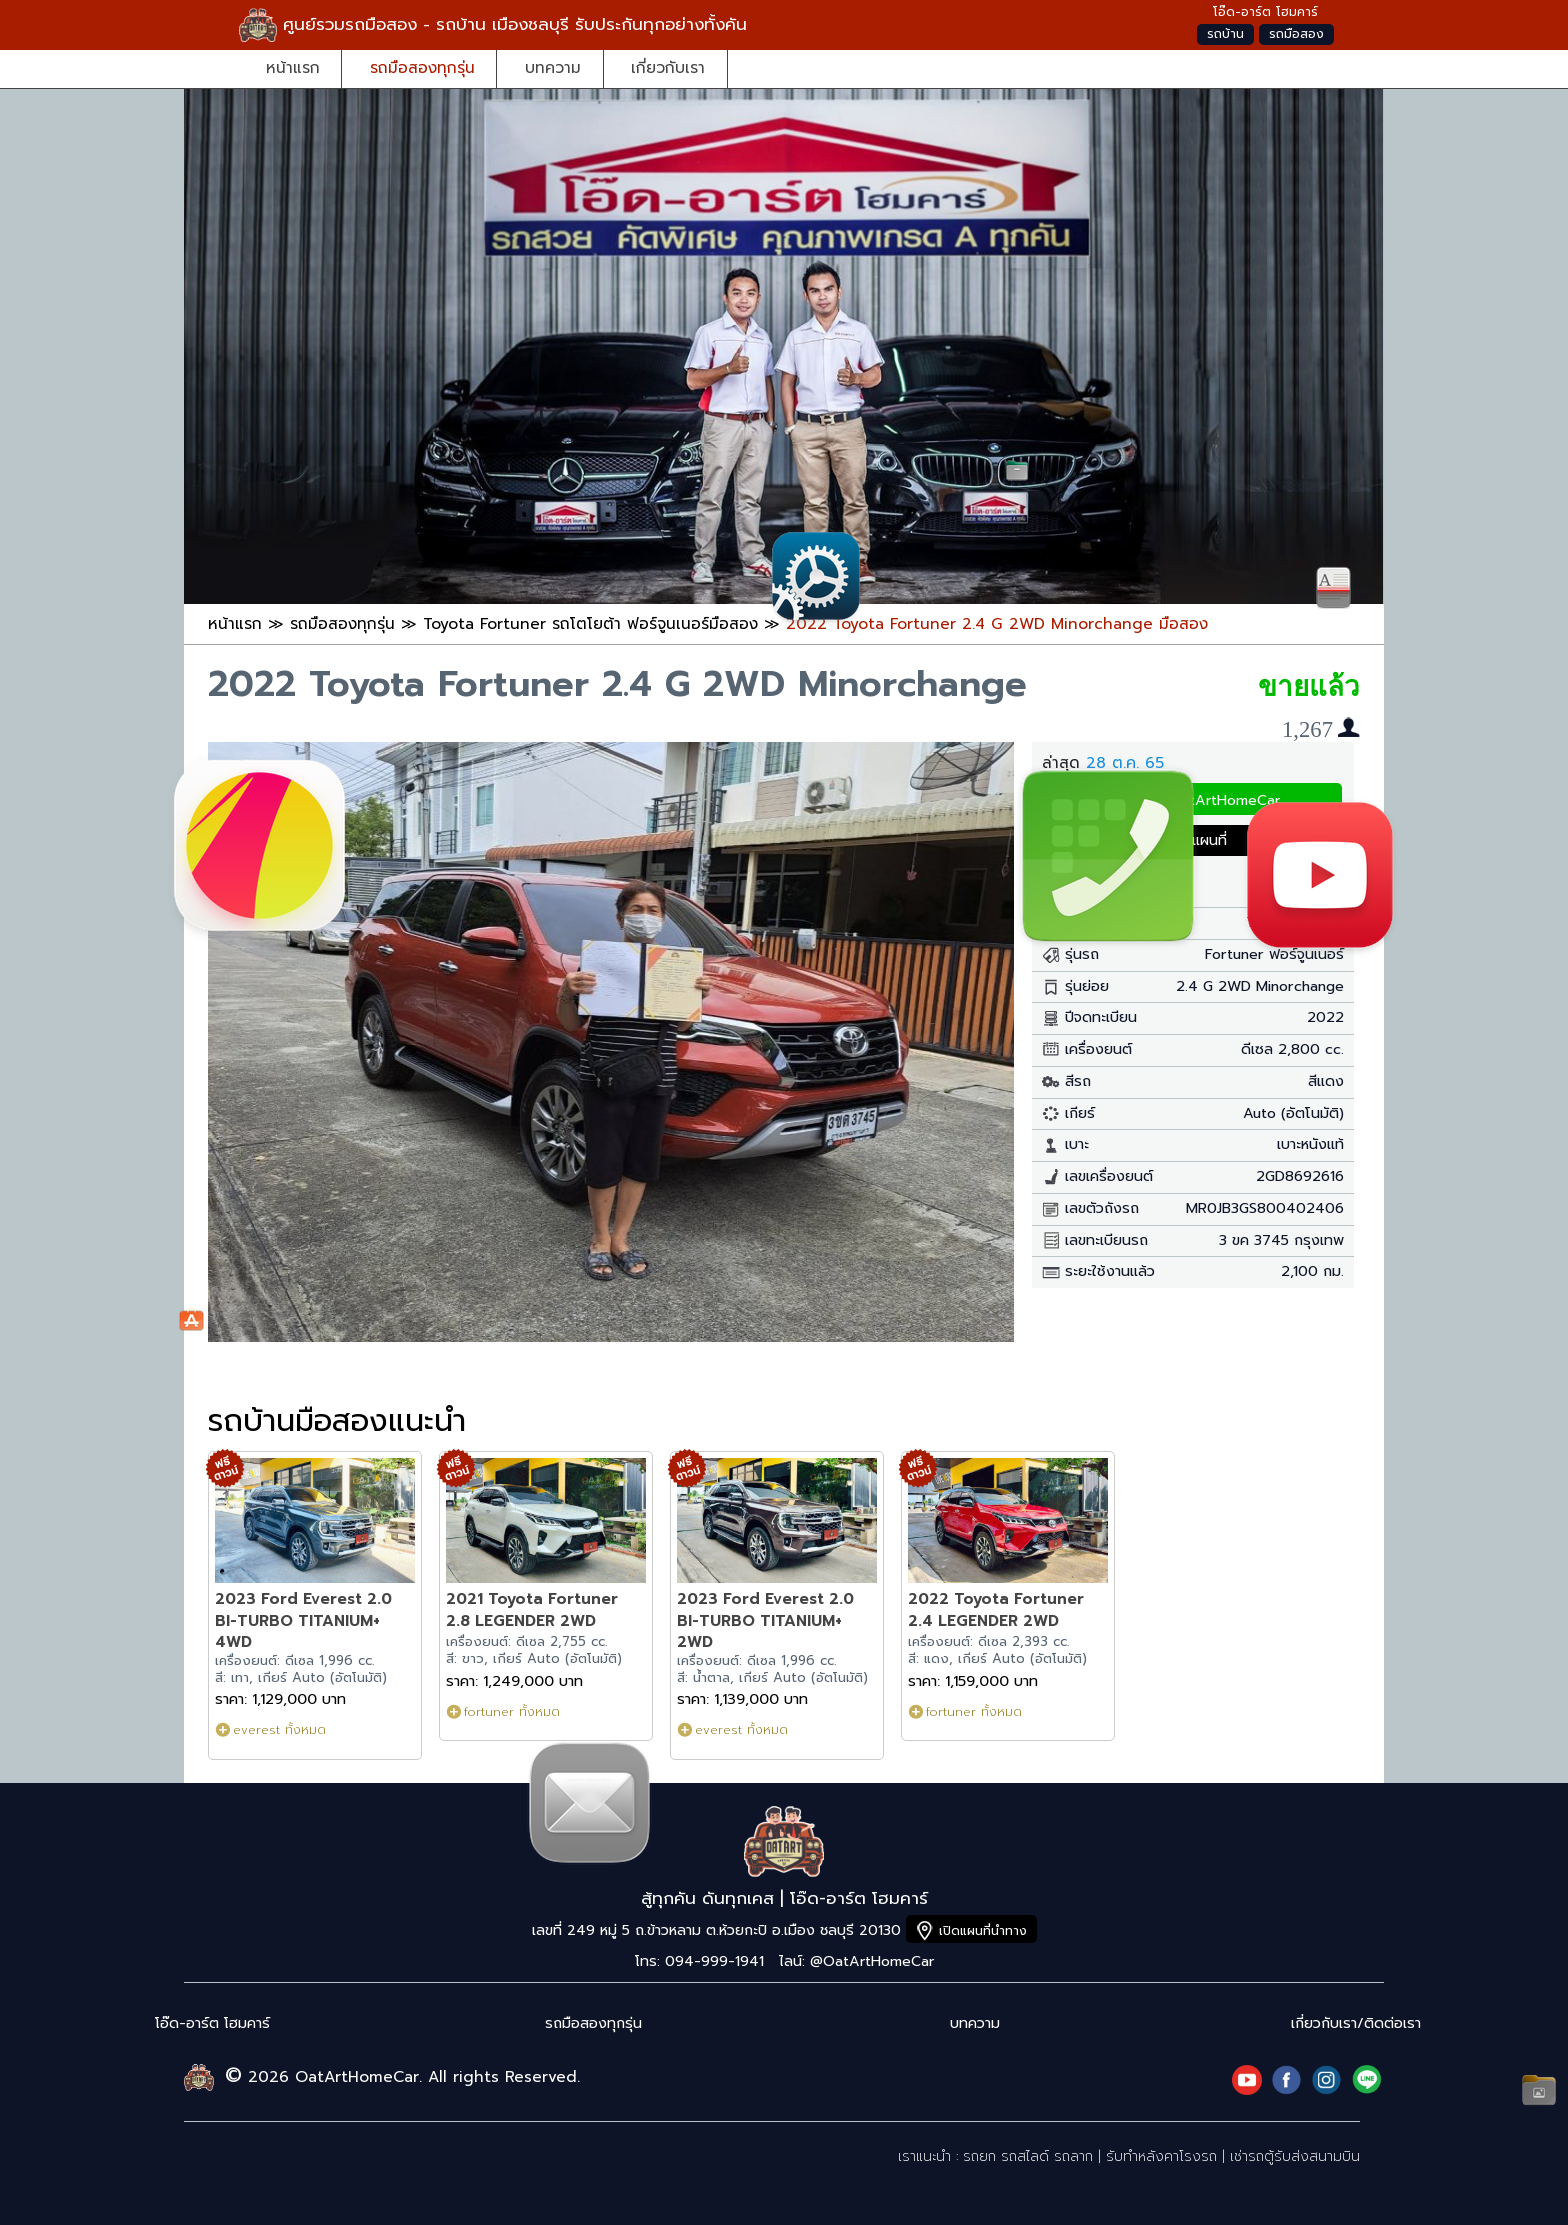 This screenshot has height=2225, width=1568. Describe the element at coordinates (1320, 875) in the screenshot. I see `open the YouTube app` at that location.